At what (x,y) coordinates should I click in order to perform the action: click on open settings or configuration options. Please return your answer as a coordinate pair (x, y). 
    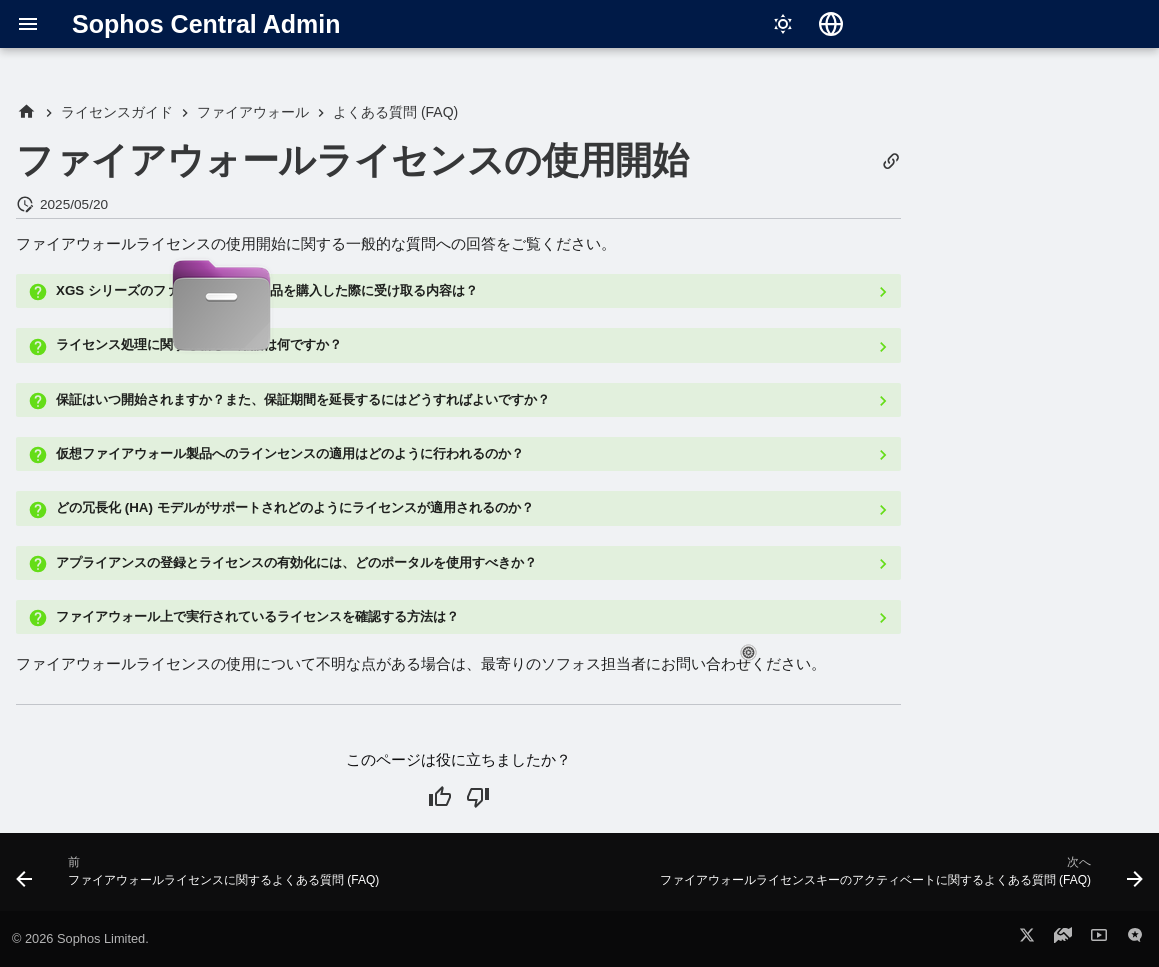
    Looking at the image, I should click on (748, 652).